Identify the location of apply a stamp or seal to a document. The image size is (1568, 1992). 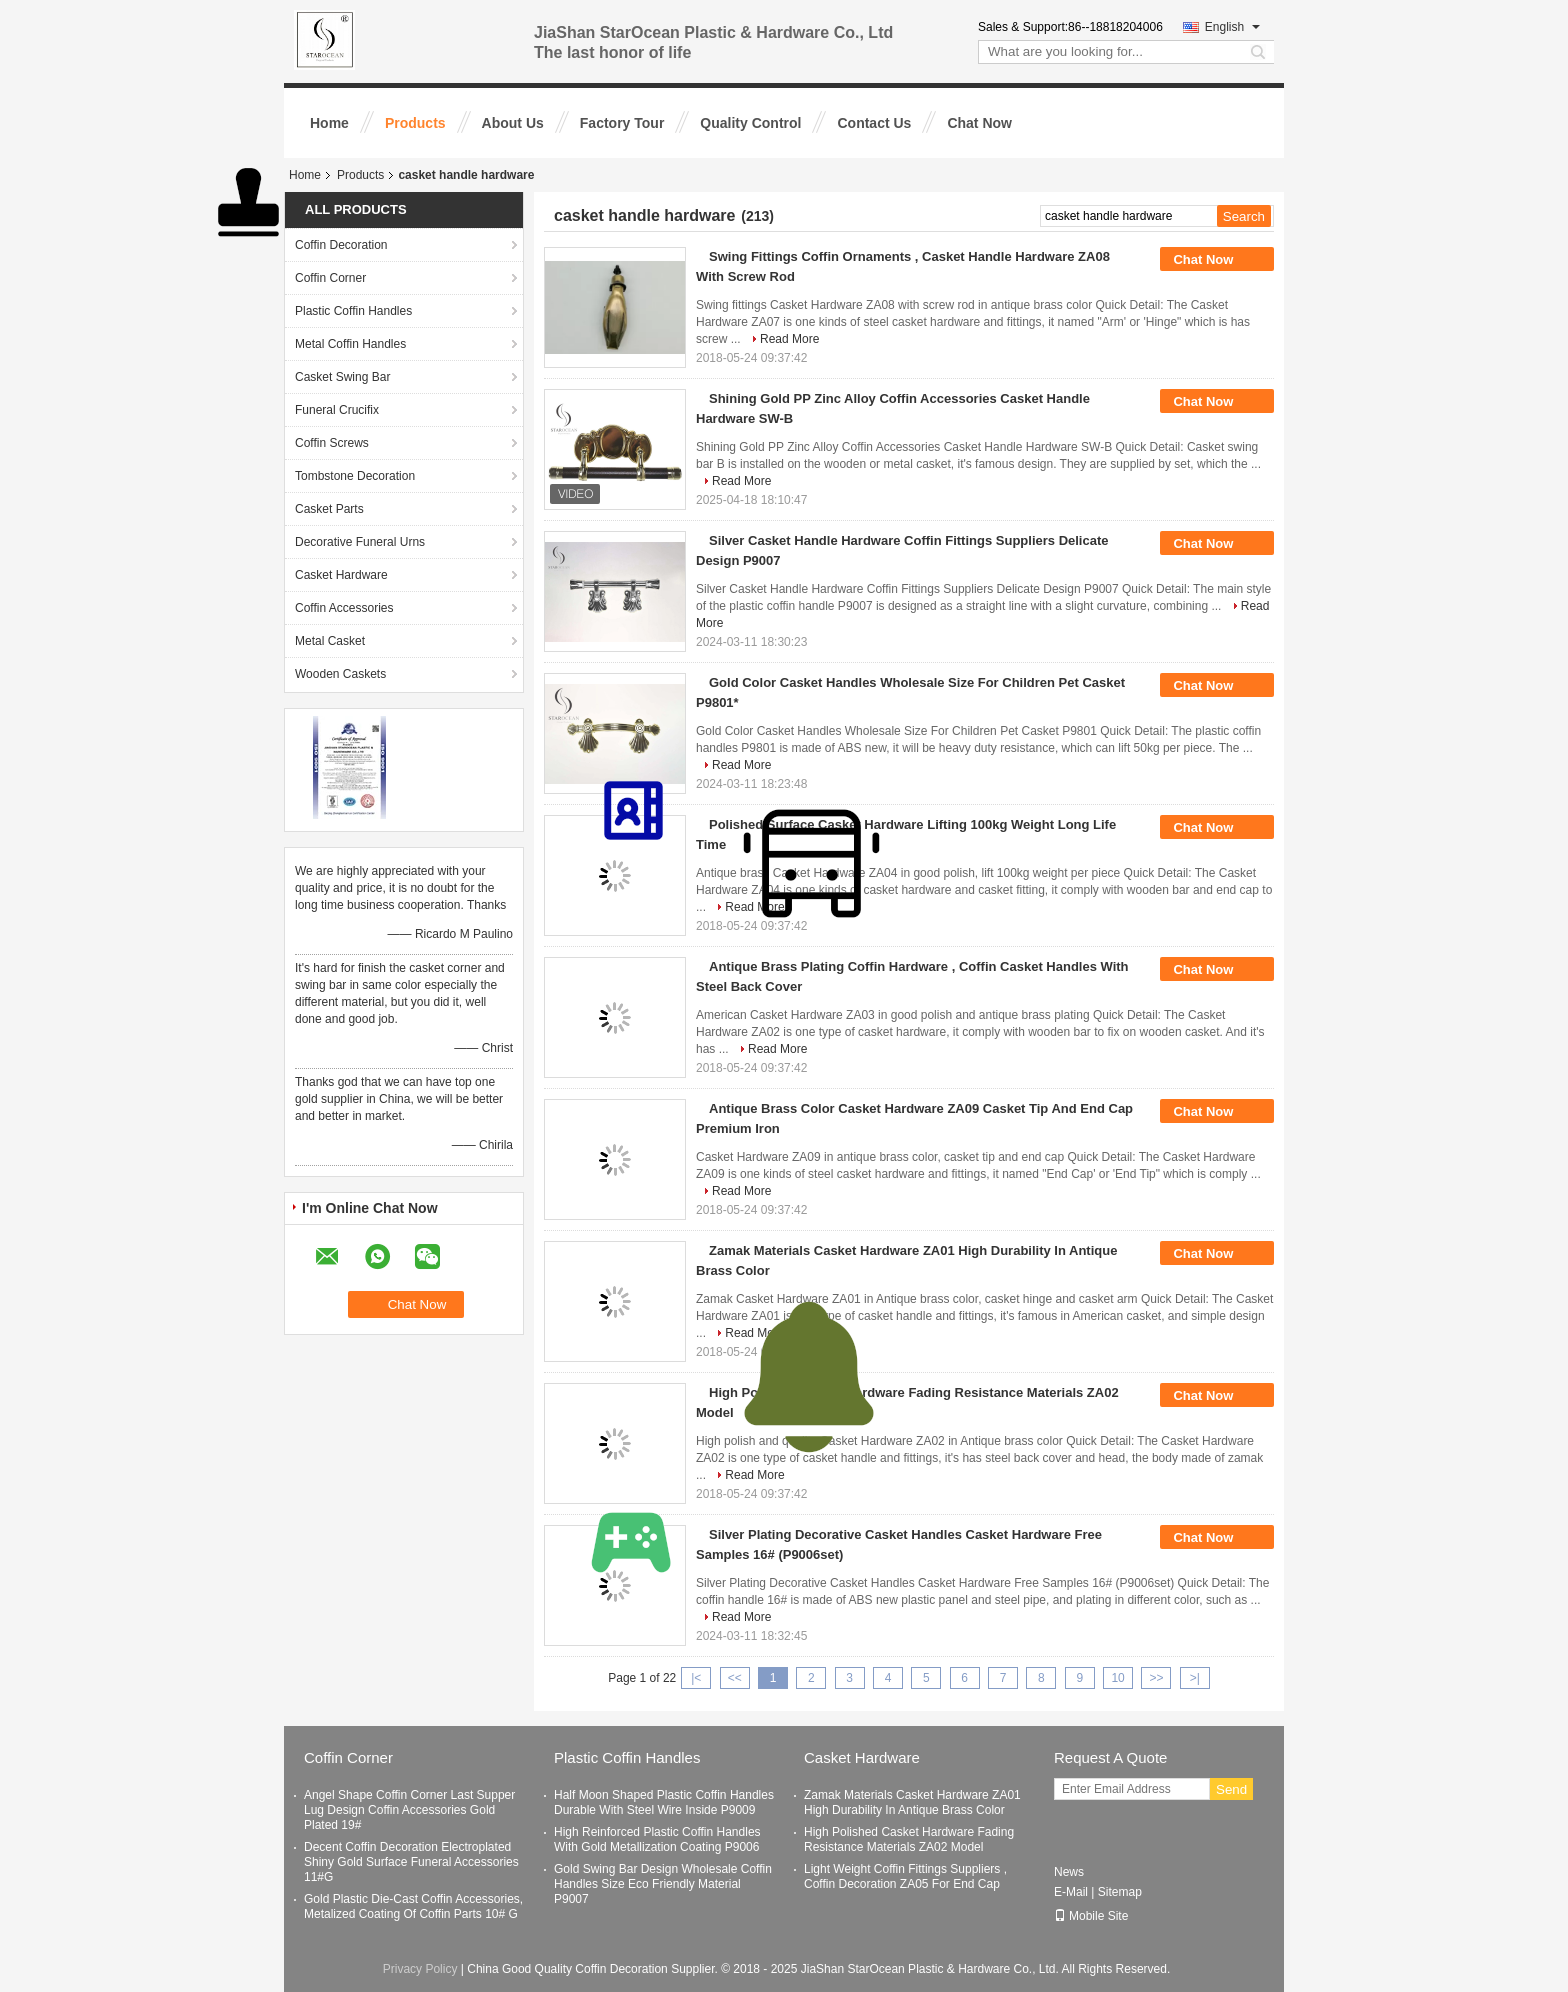
(248, 203).